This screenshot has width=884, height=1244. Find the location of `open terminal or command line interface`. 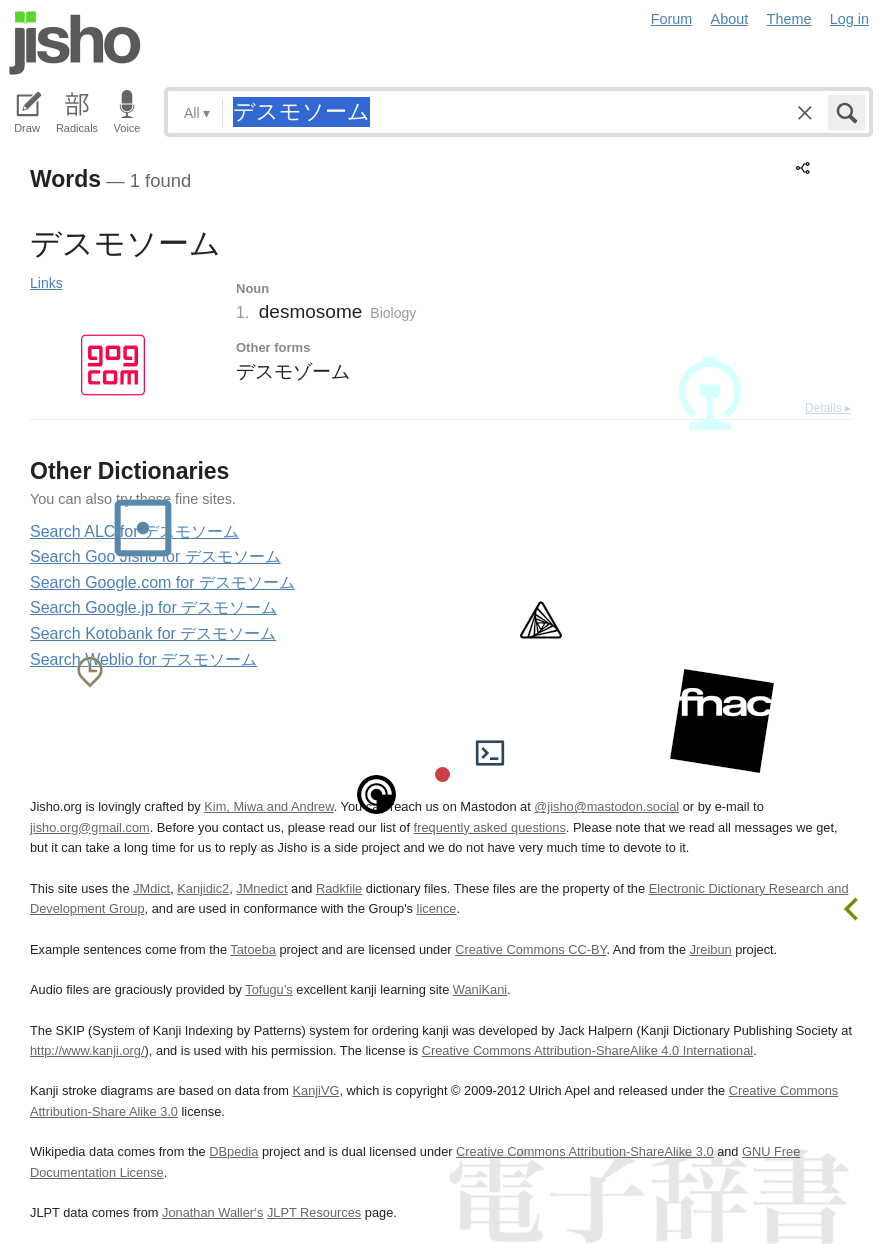

open terminal or command line interface is located at coordinates (490, 753).